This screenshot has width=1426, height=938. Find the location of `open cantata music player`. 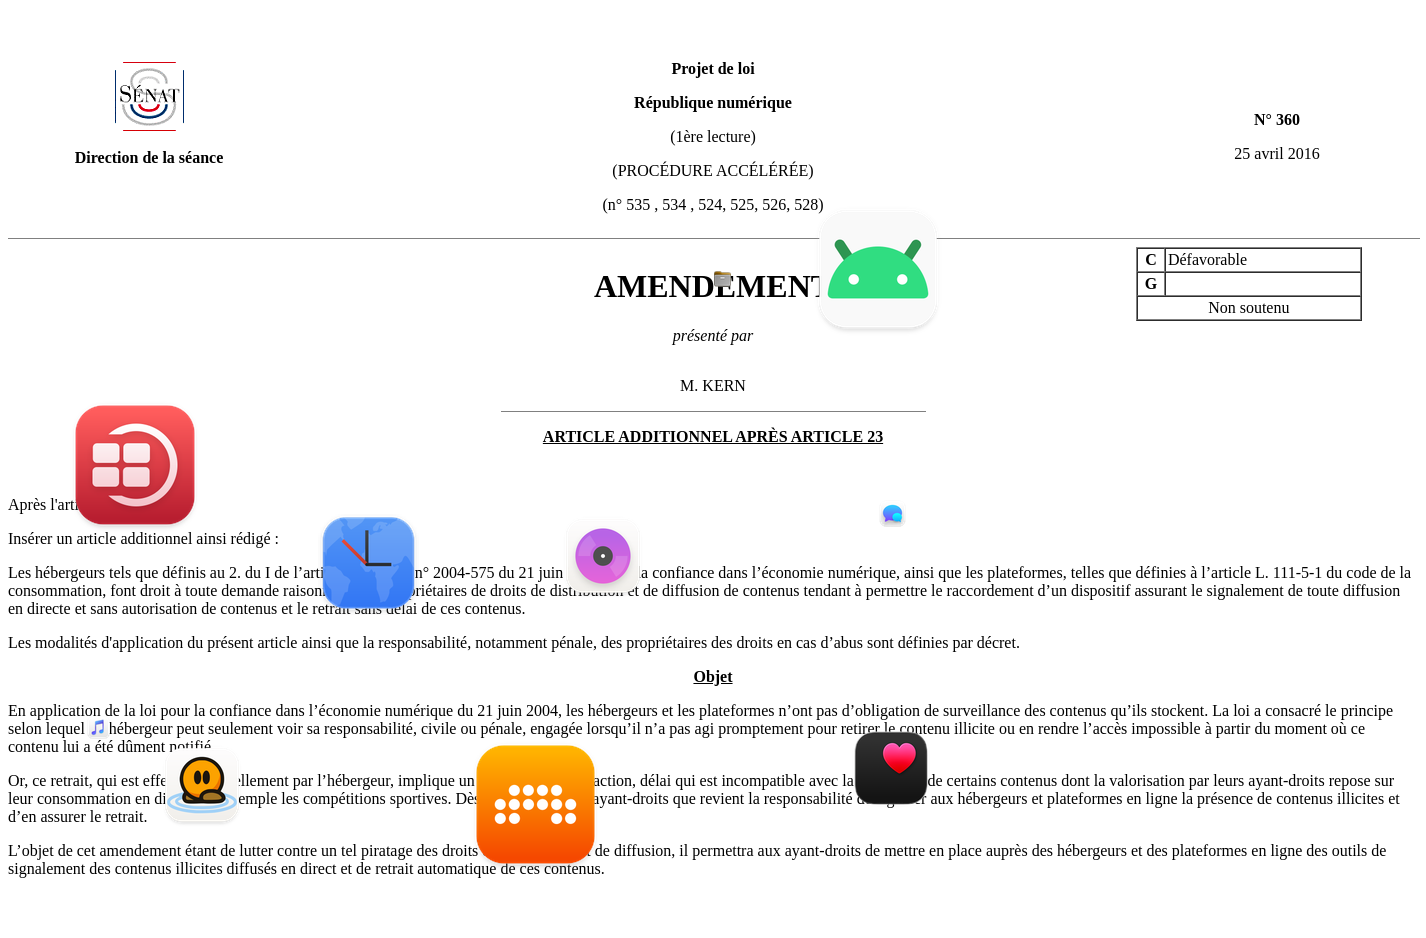

open cantata music player is located at coordinates (98, 727).